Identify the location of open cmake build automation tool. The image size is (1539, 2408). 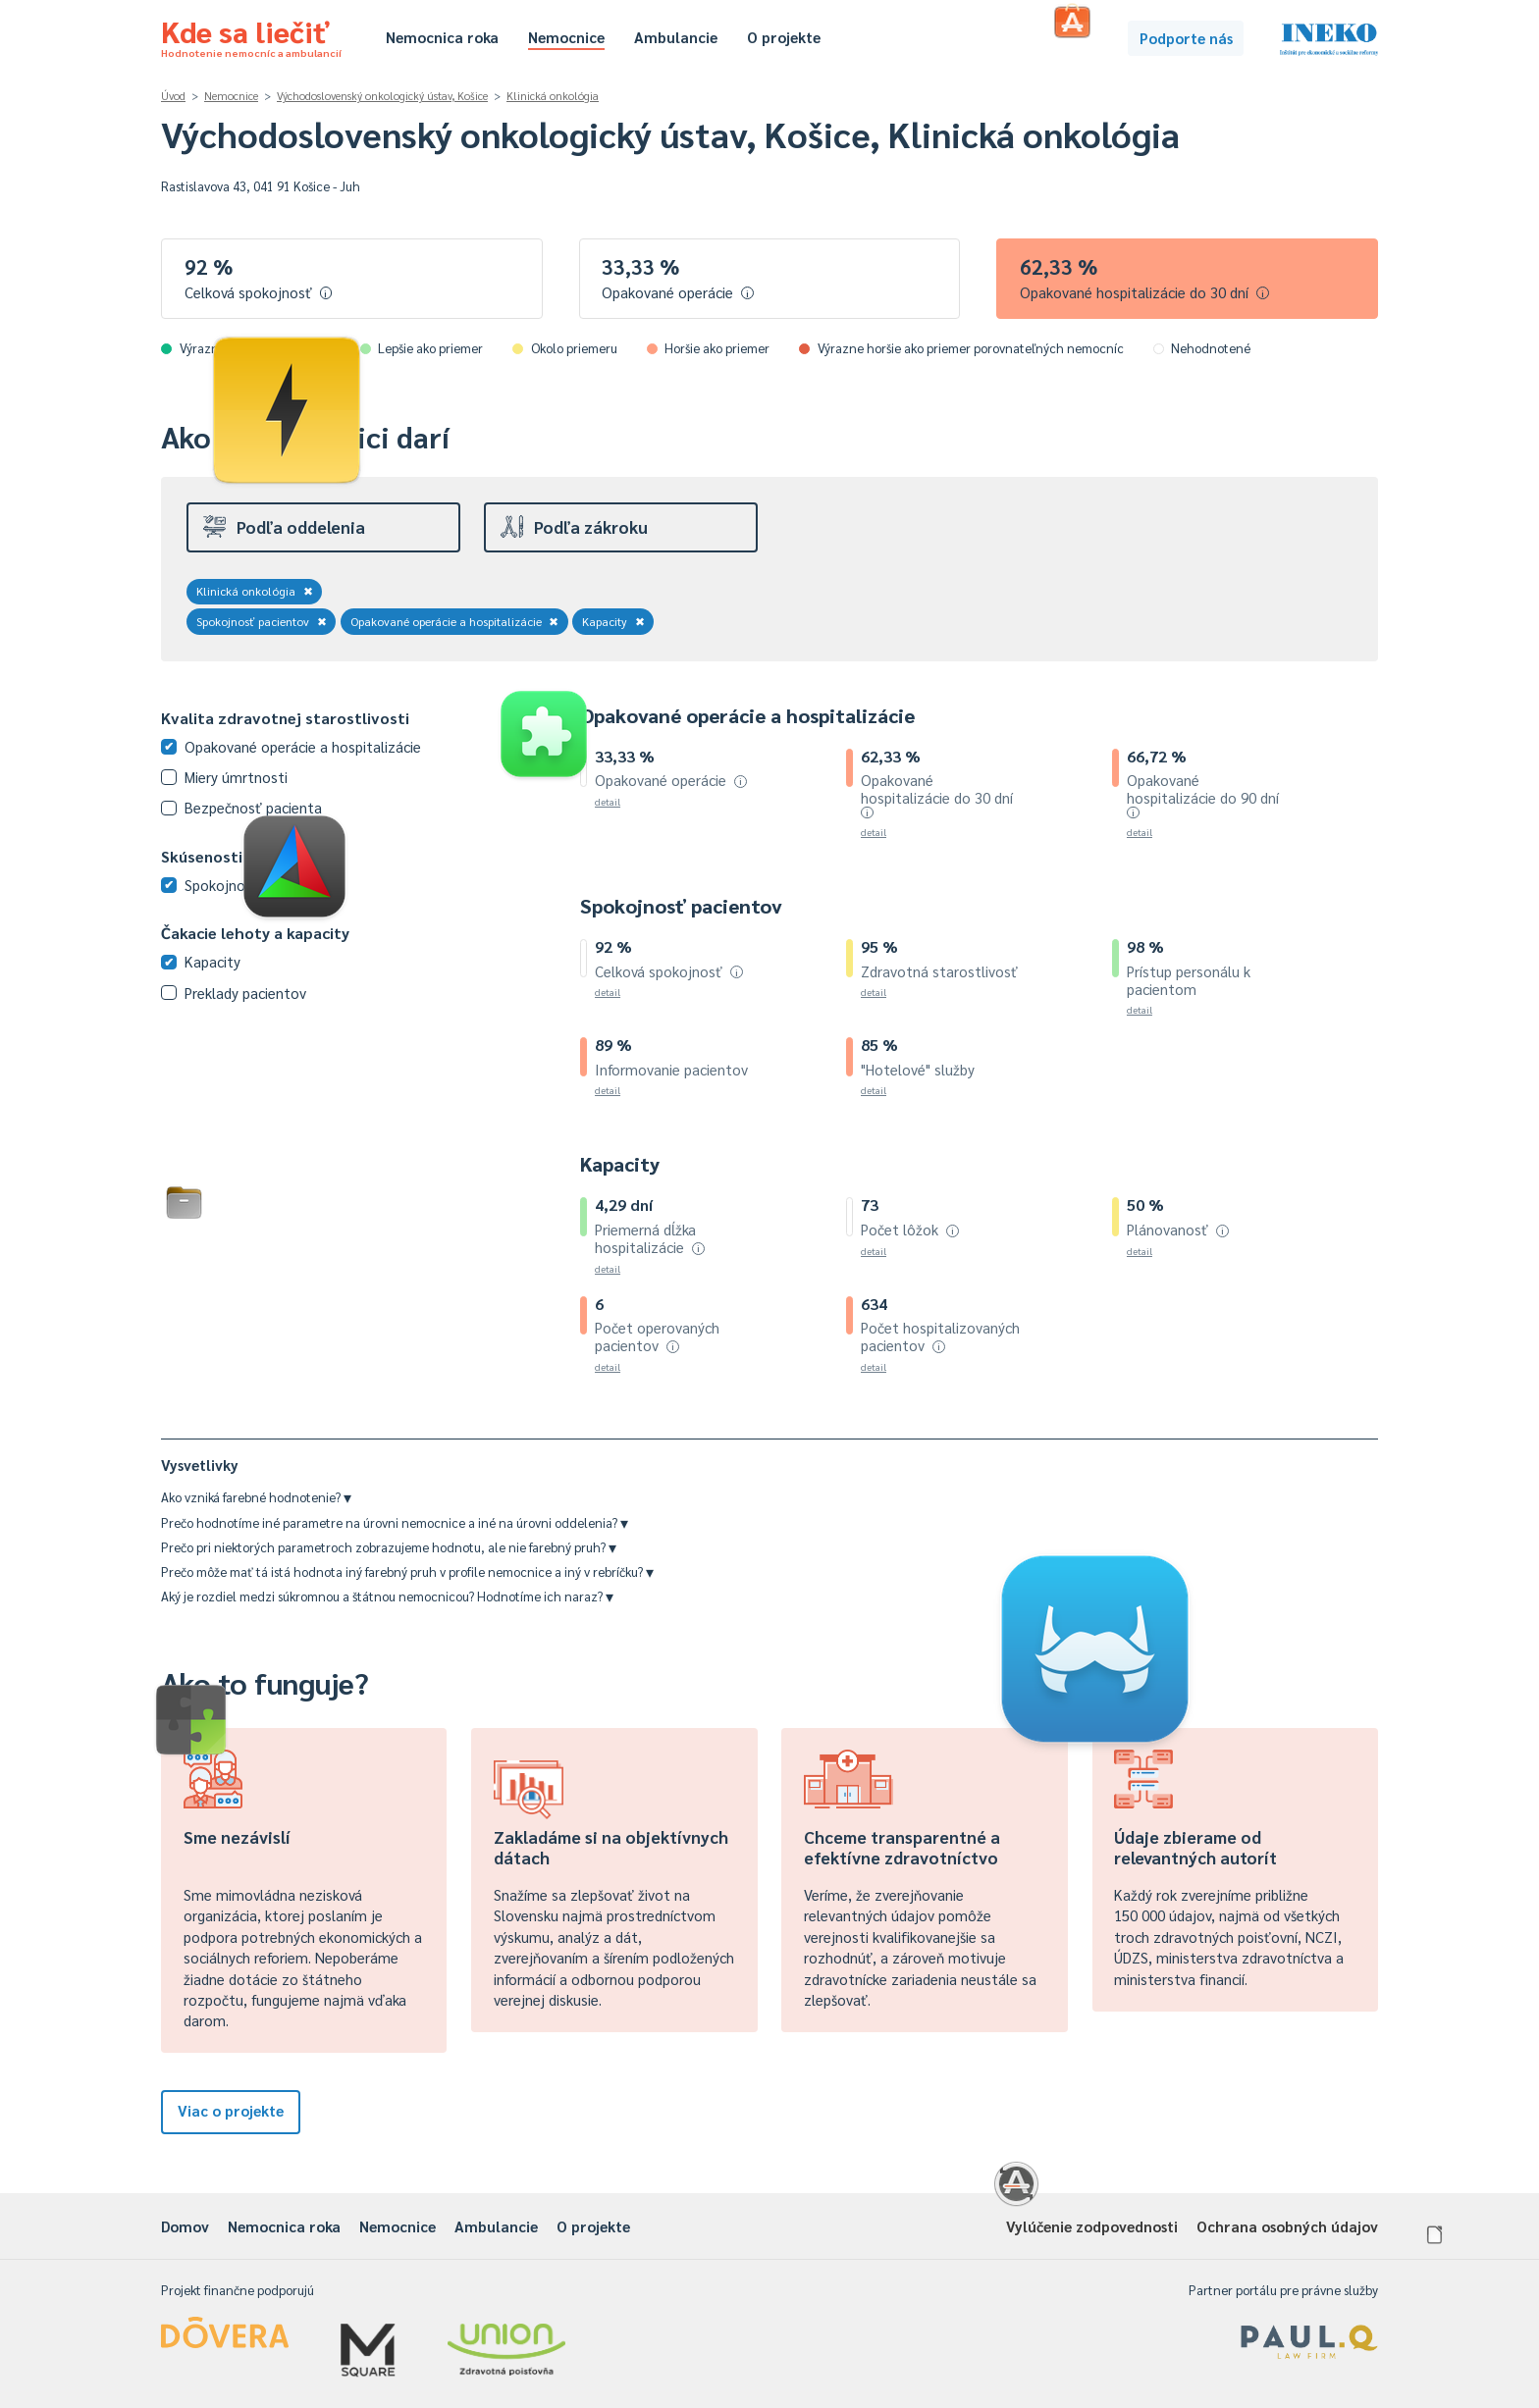
(294, 866).